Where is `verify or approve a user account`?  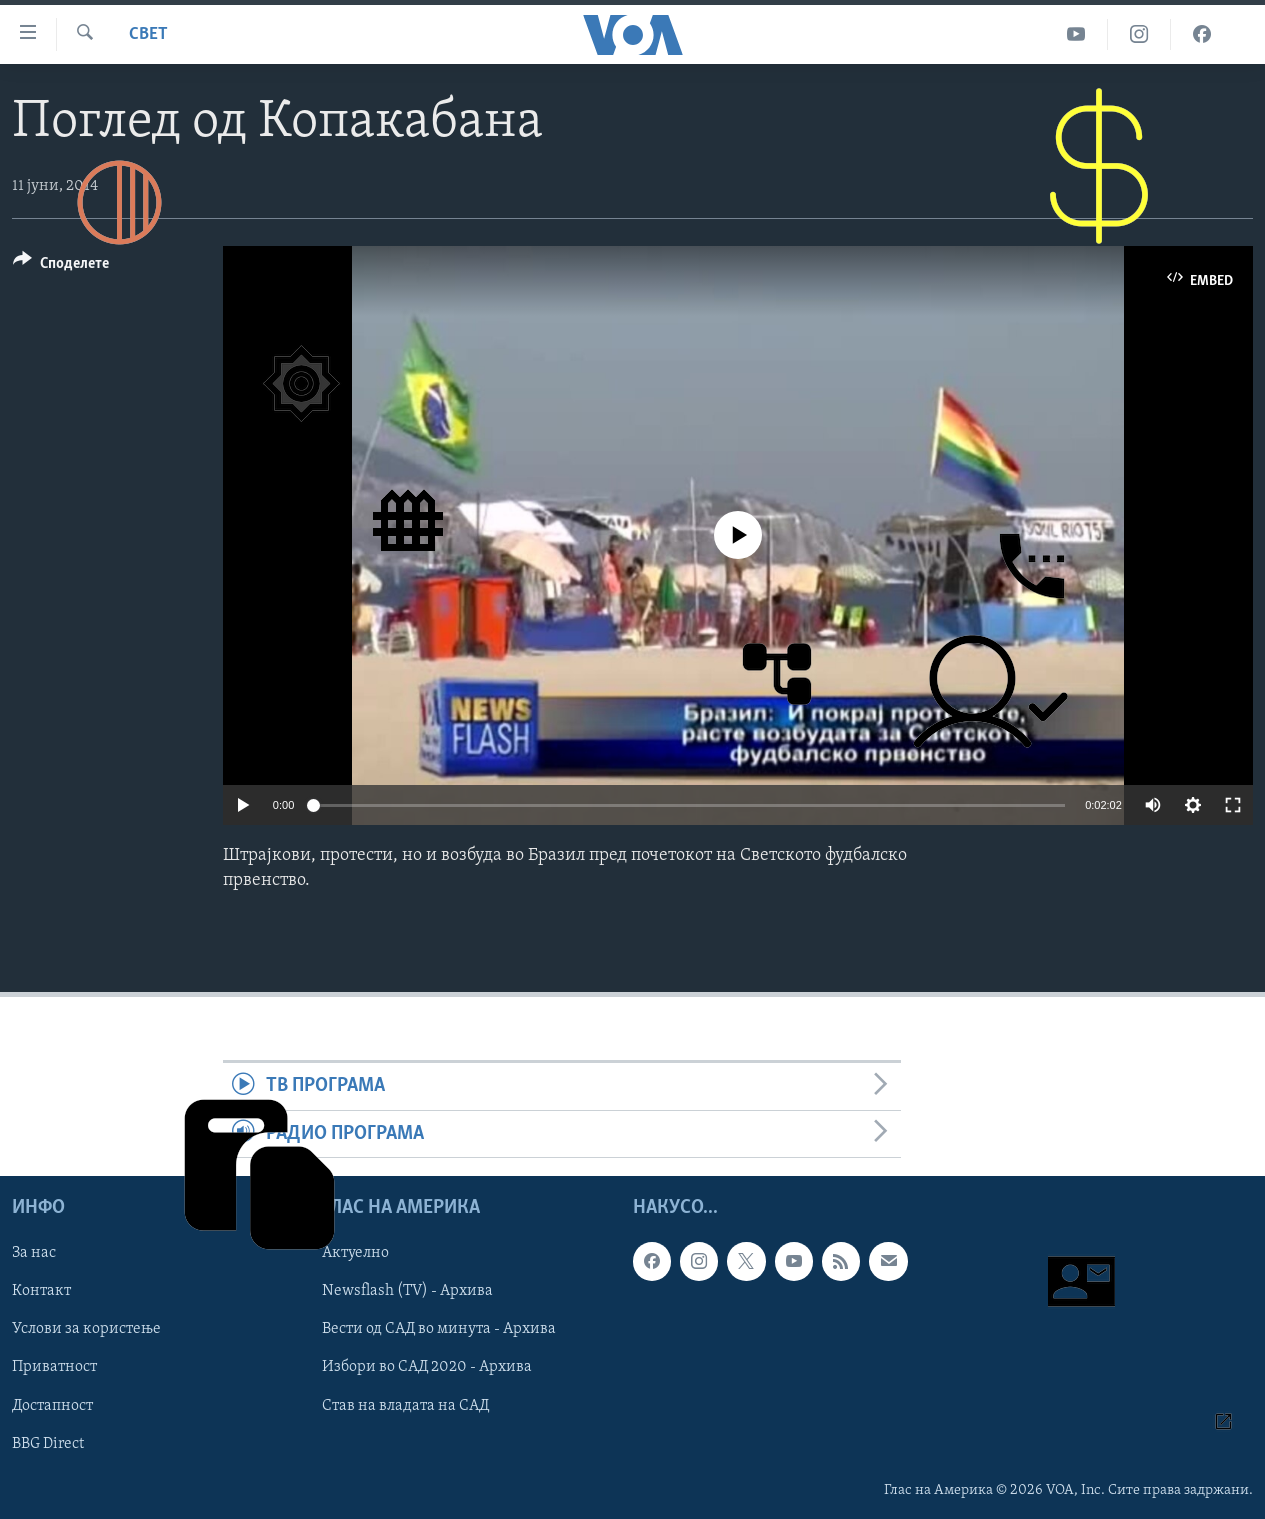 verify or approve a user account is located at coordinates (985, 696).